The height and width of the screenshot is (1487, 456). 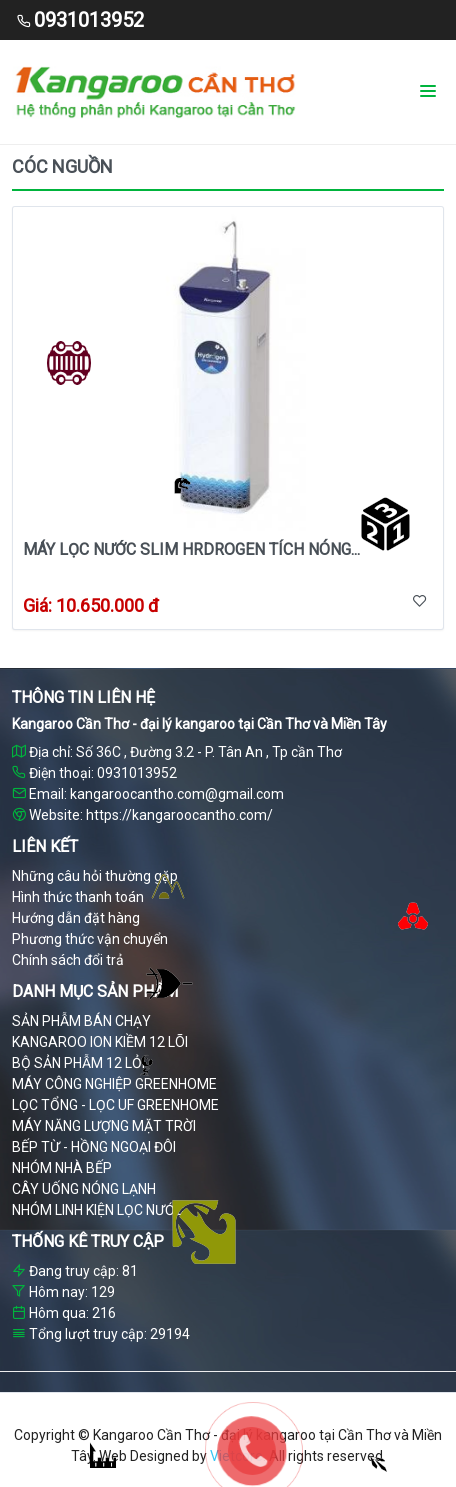 I want to click on view world map or global content, so click(x=147, y=1065).